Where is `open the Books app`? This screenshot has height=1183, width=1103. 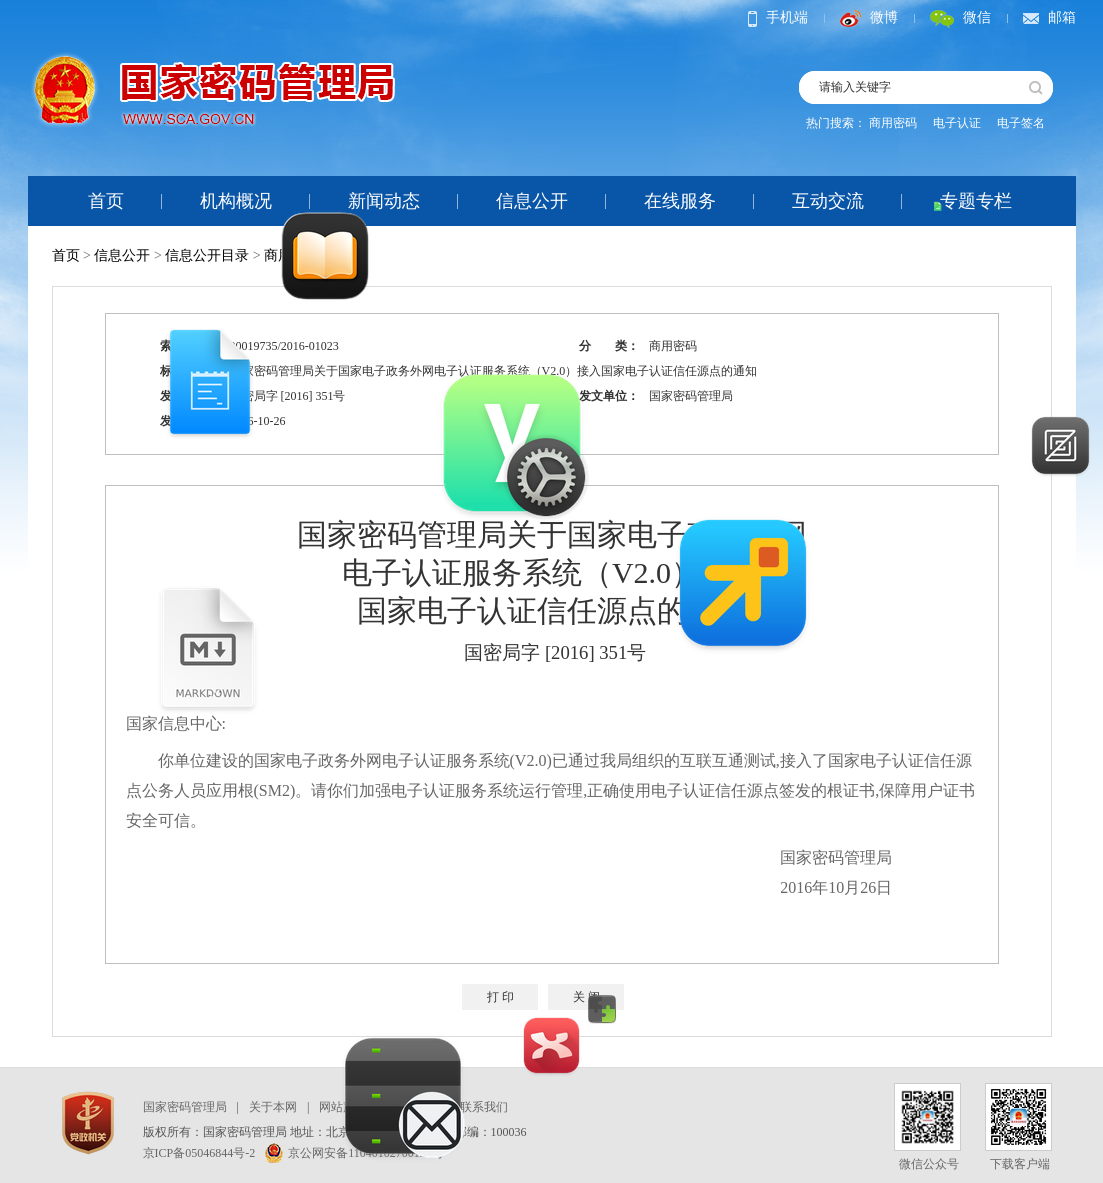
open the Books app is located at coordinates (325, 256).